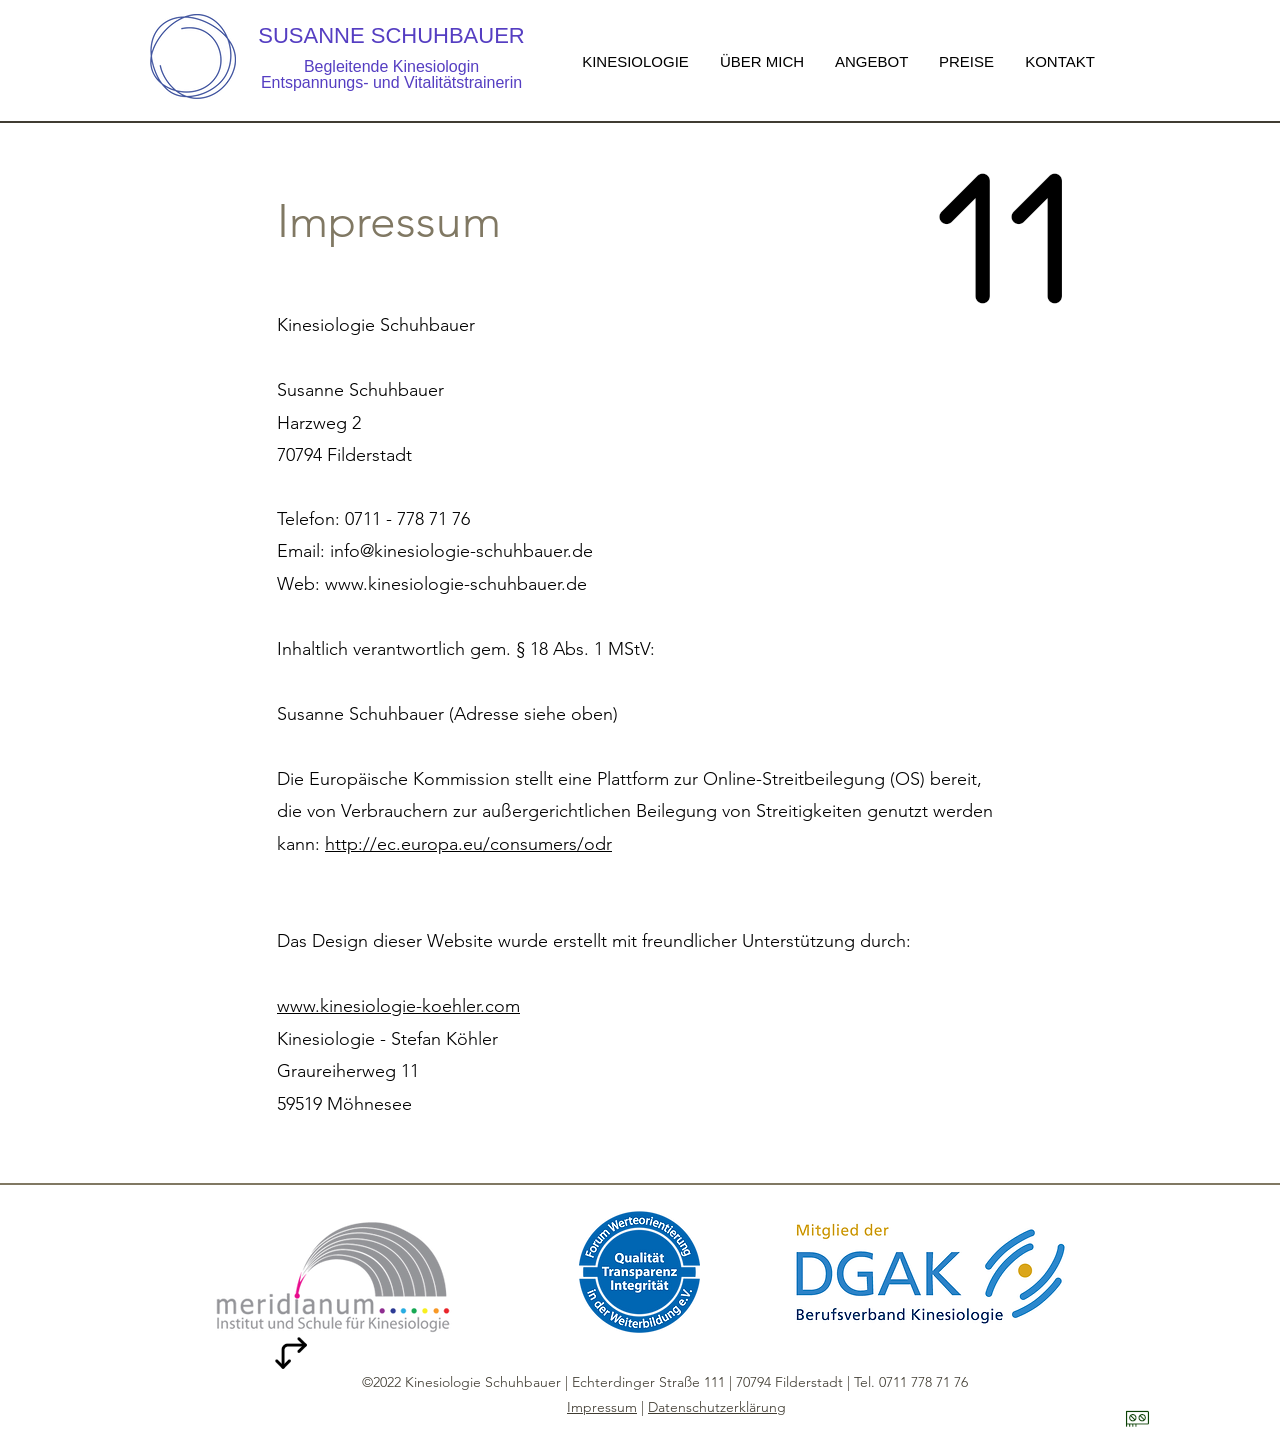 The height and width of the screenshot is (1449, 1280). What do you see at coordinates (1137, 1418) in the screenshot?
I see `view graphics card or GPU information` at bounding box center [1137, 1418].